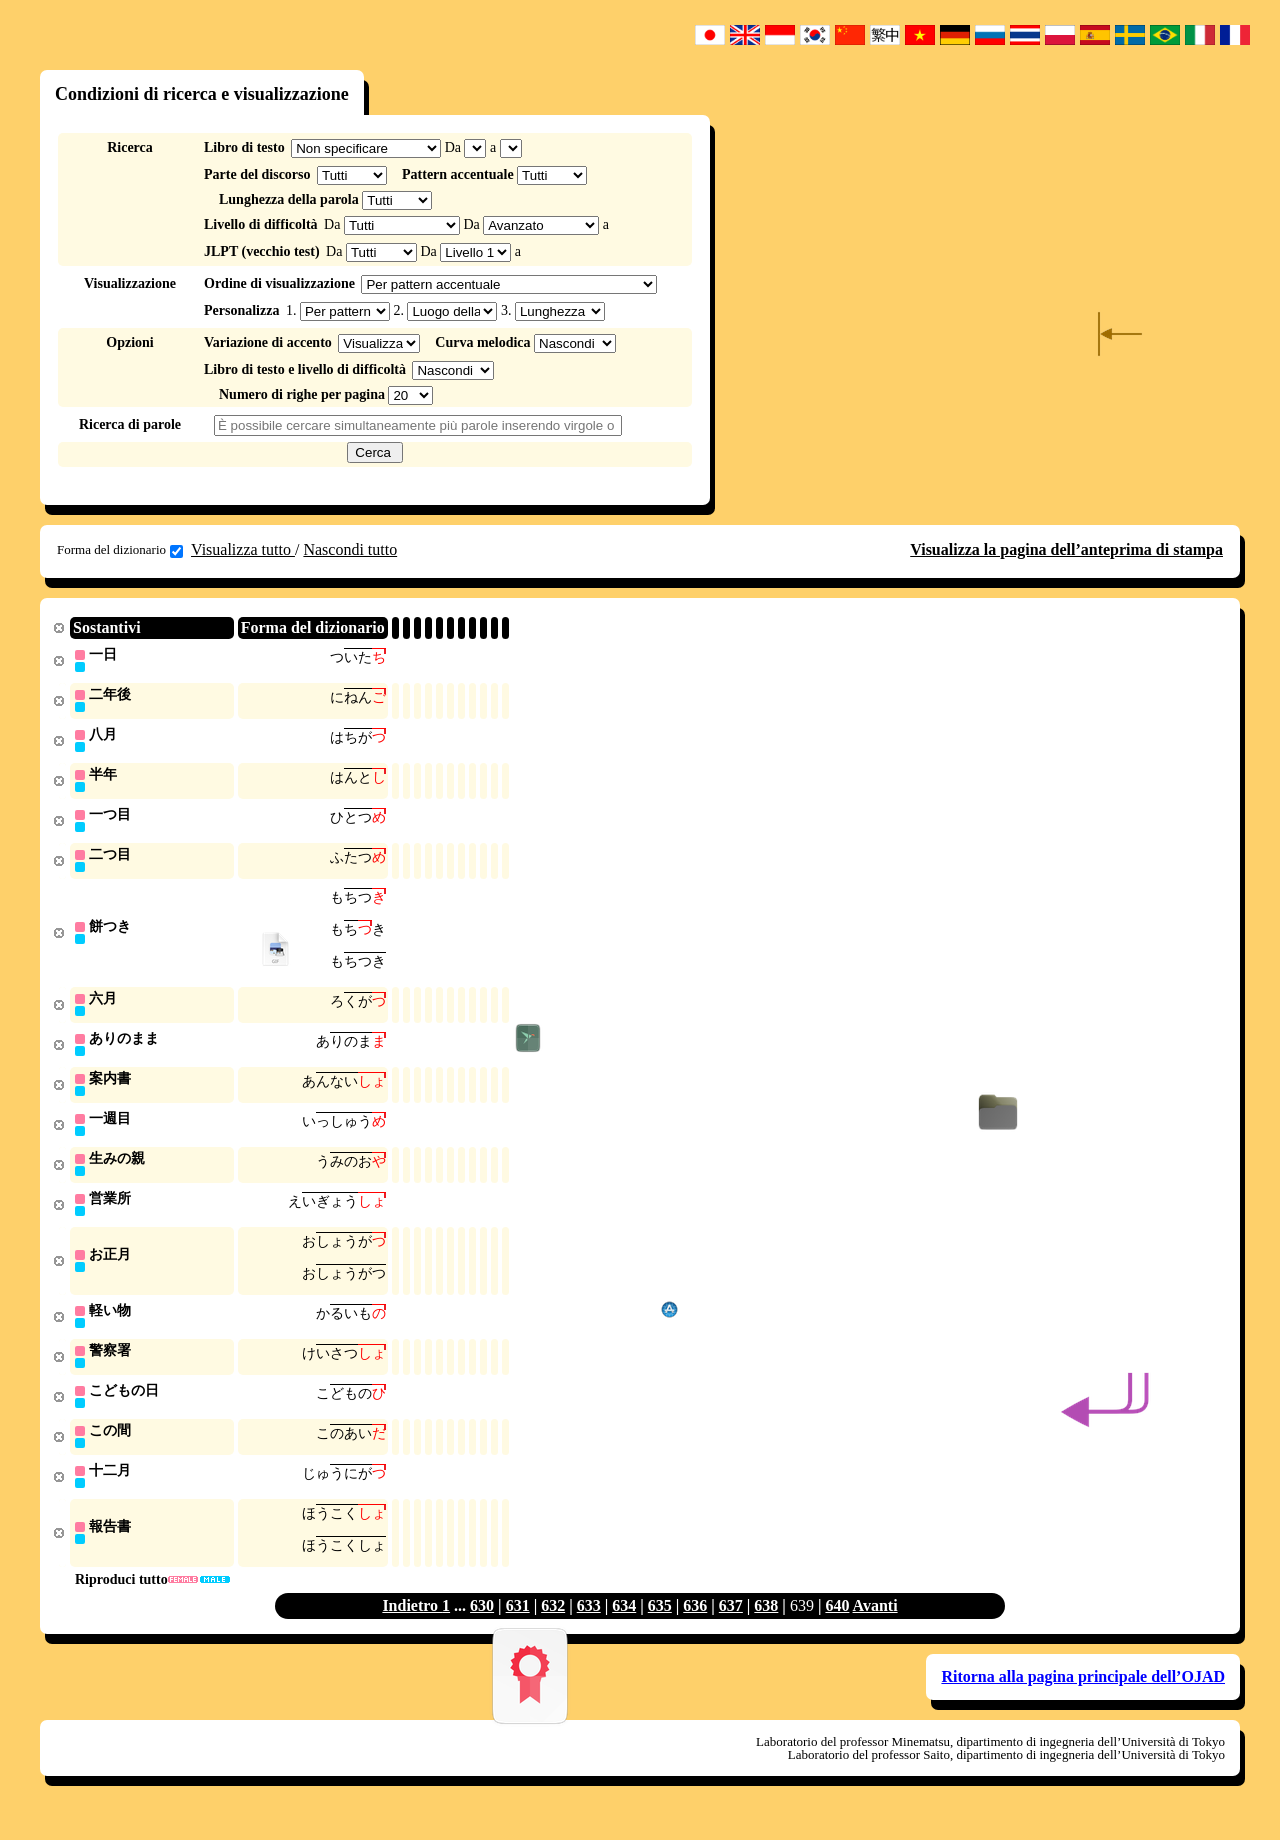 This screenshot has height=1840, width=1280. I want to click on open software properties or system settings, so click(669, 1309).